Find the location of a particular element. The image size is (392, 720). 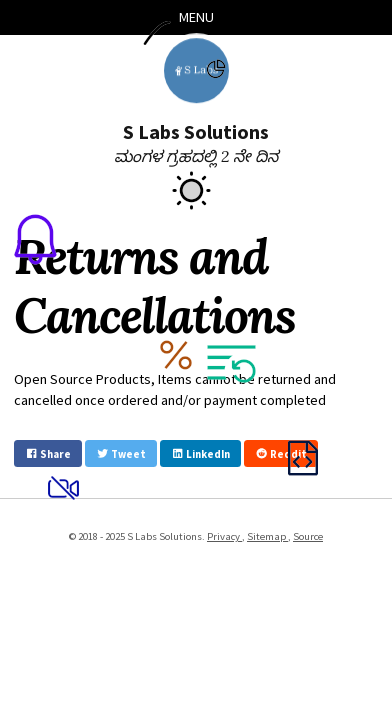

view notifications is located at coordinates (35, 239).